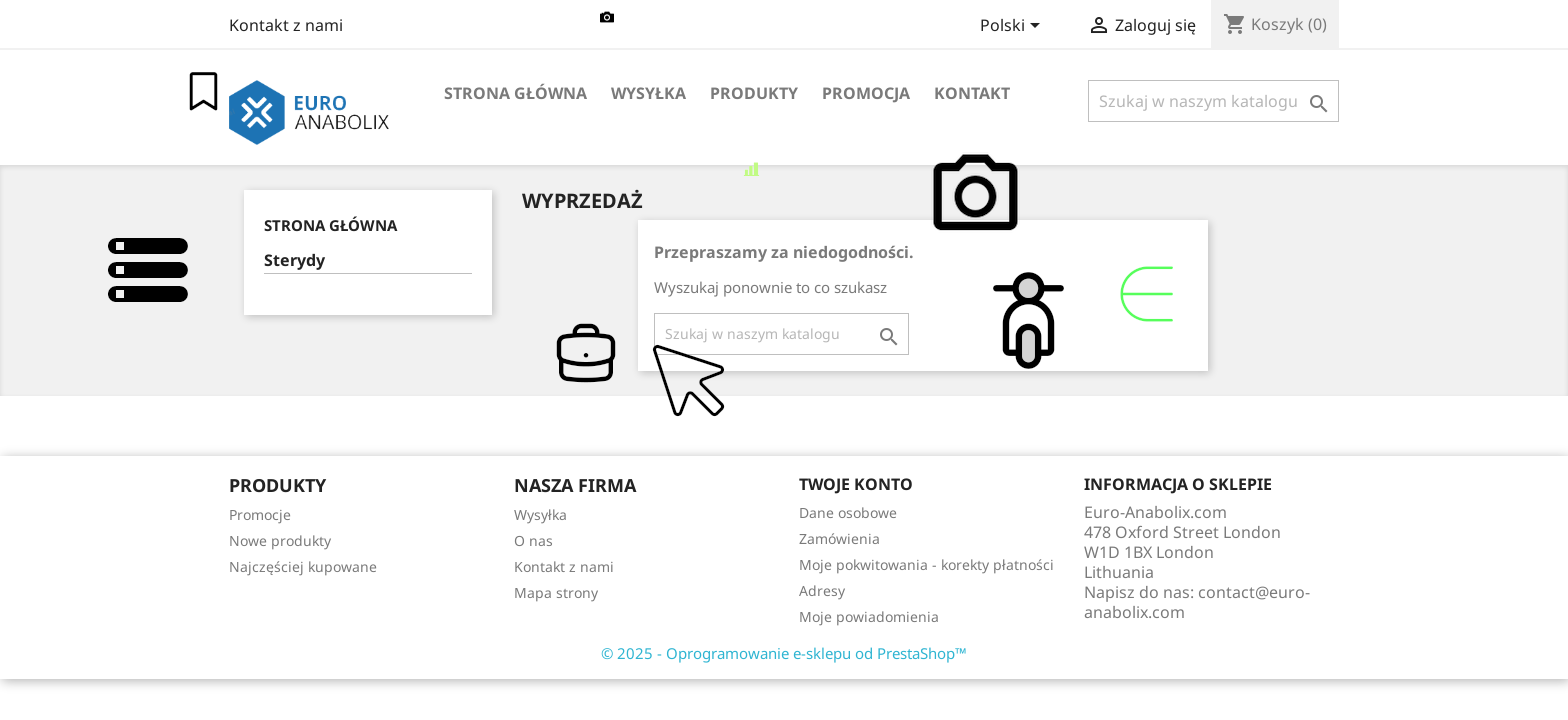  What do you see at coordinates (751, 169) in the screenshot?
I see `view analytics or statistics` at bounding box center [751, 169].